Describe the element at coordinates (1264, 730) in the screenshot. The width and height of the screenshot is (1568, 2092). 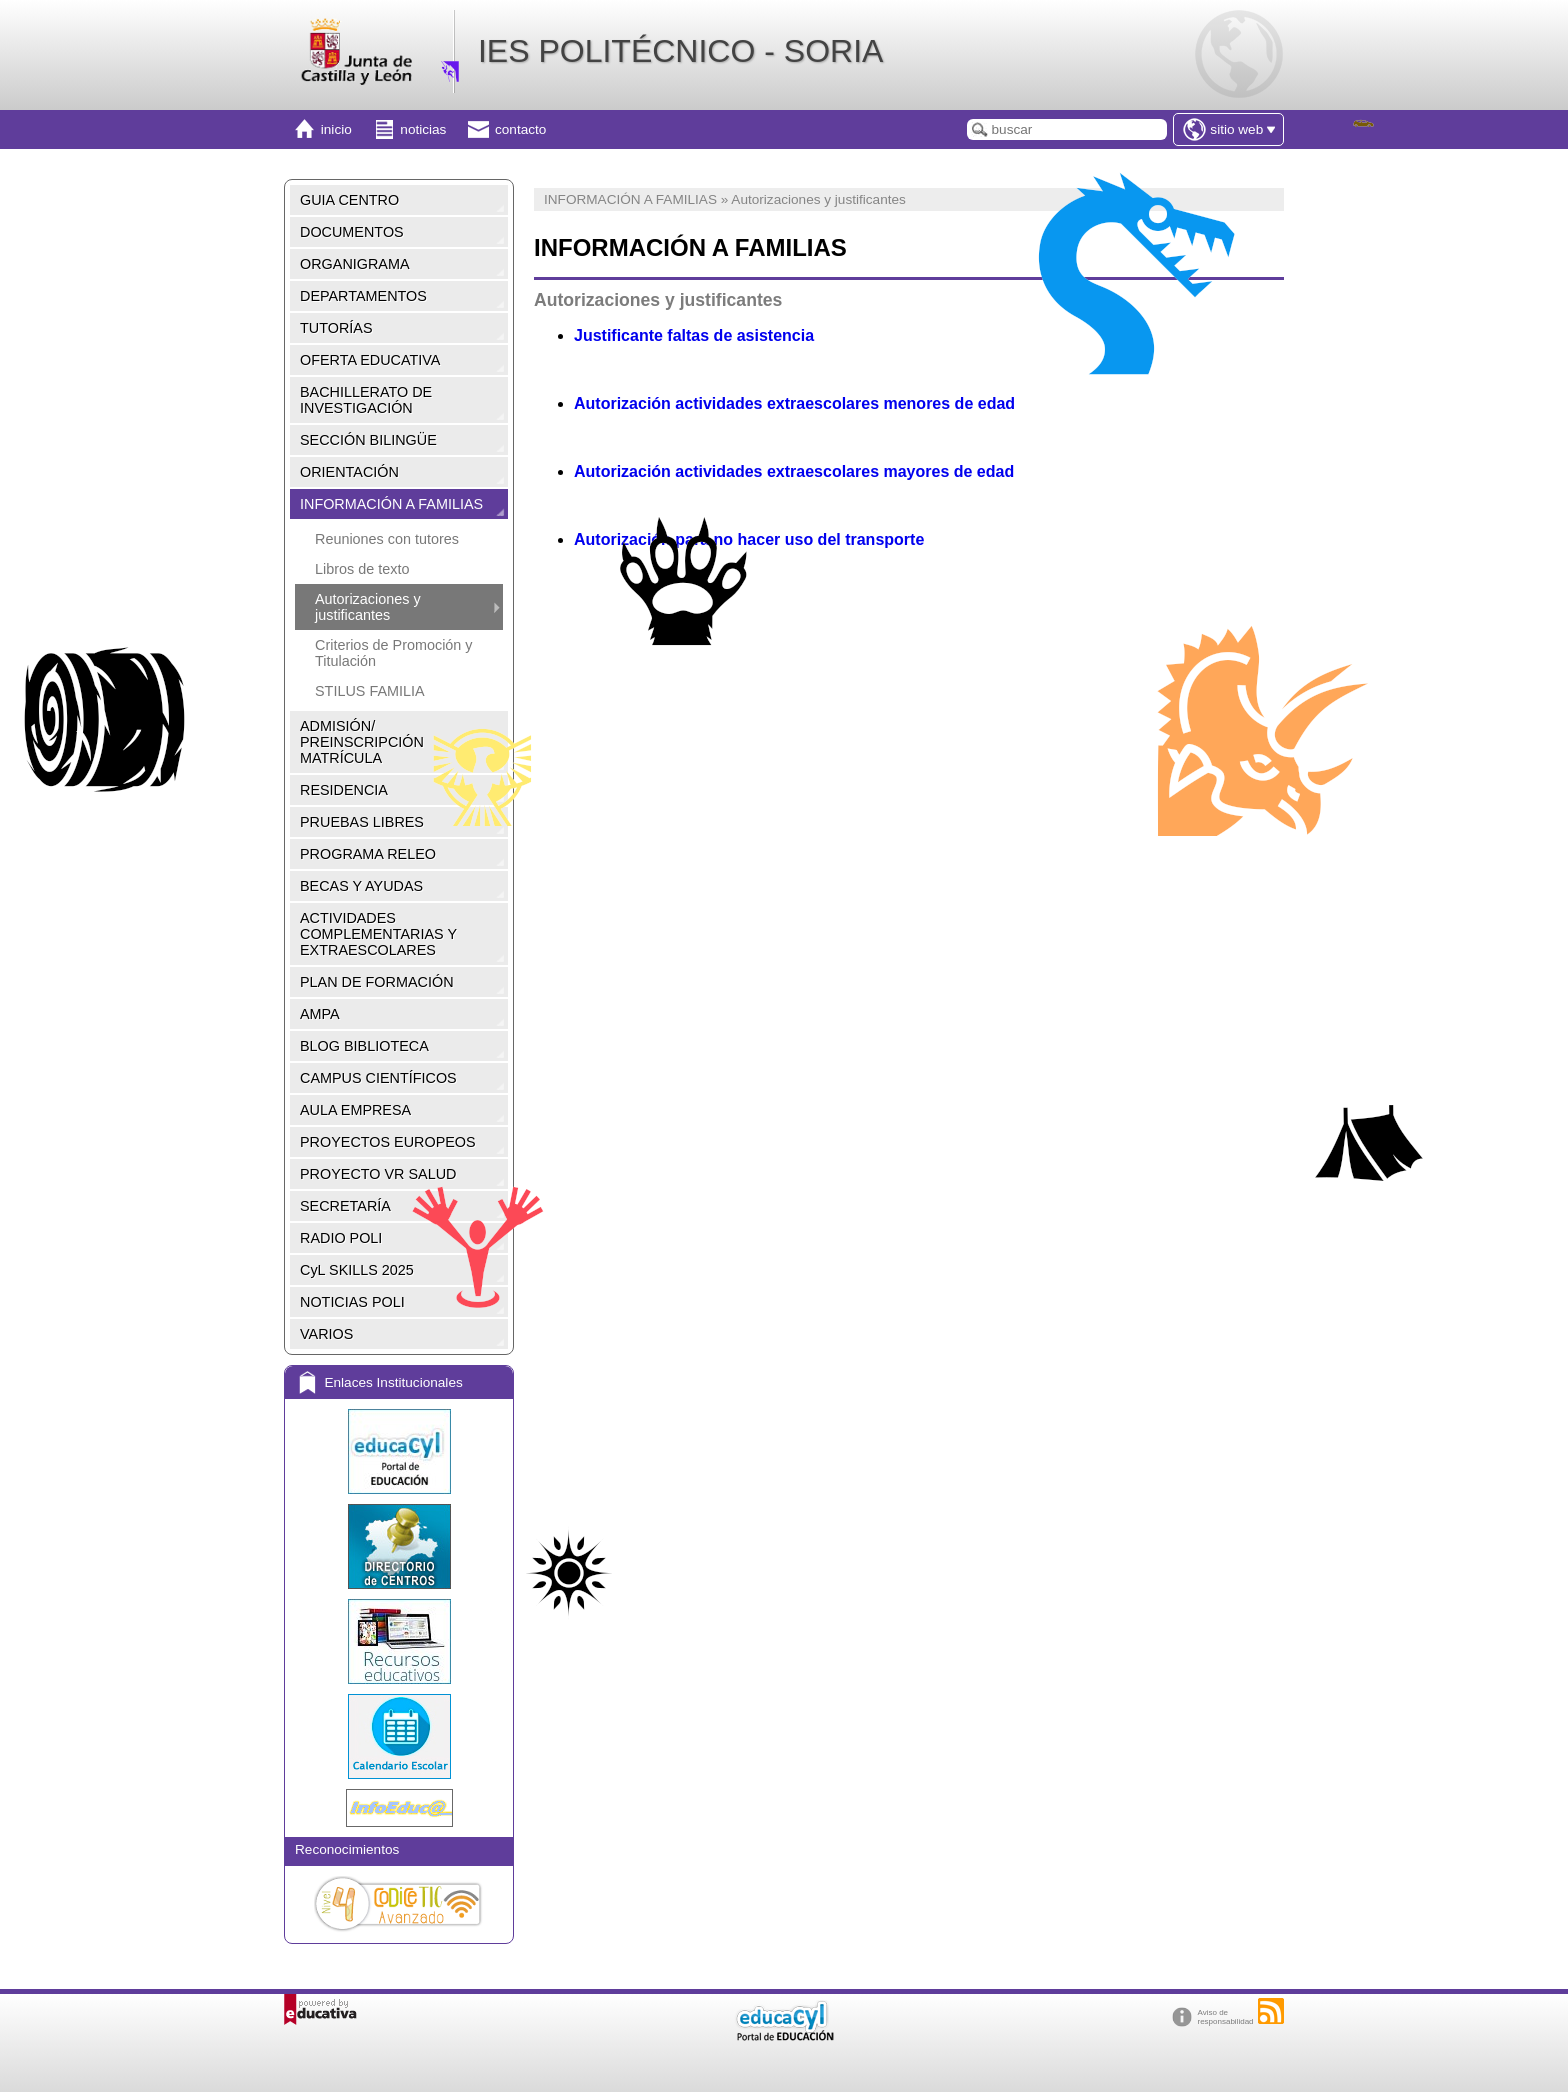
I see `access dinosaur-themed game or content` at that location.